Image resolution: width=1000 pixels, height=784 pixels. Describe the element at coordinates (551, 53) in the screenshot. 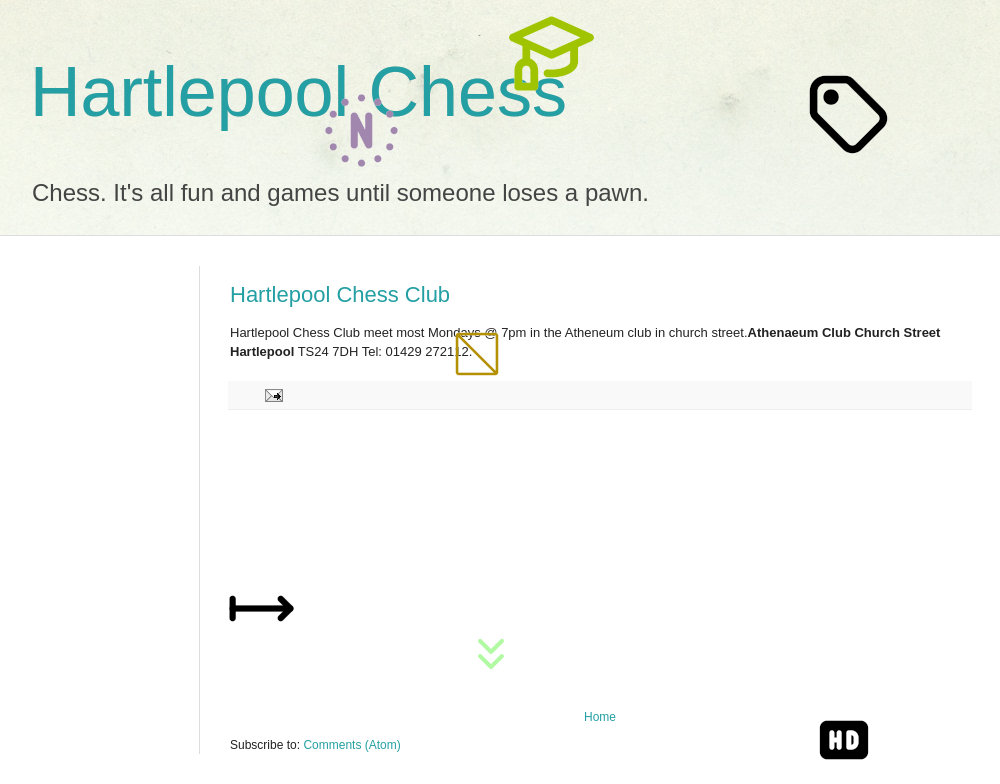

I see `access learning or education resources` at that location.